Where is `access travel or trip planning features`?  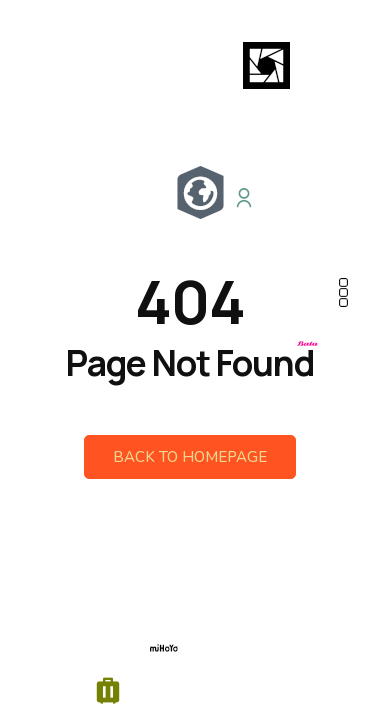
access travel or trip planning features is located at coordinates (108, 690).